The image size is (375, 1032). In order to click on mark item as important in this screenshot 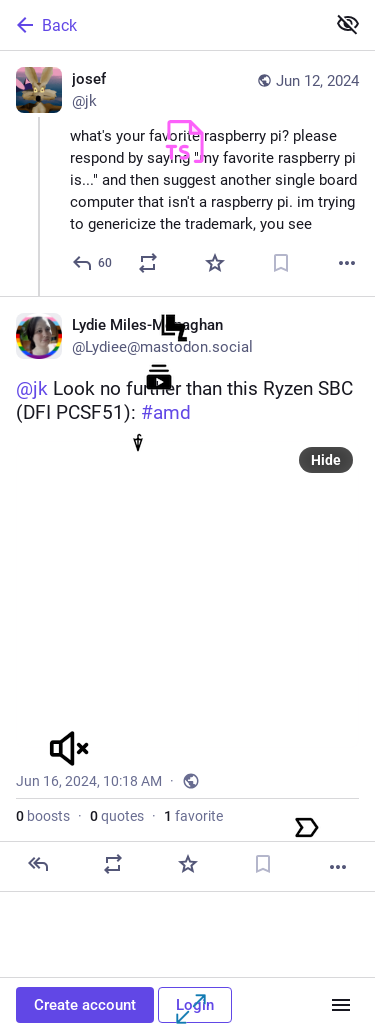, I will do `click(306, 827)`.